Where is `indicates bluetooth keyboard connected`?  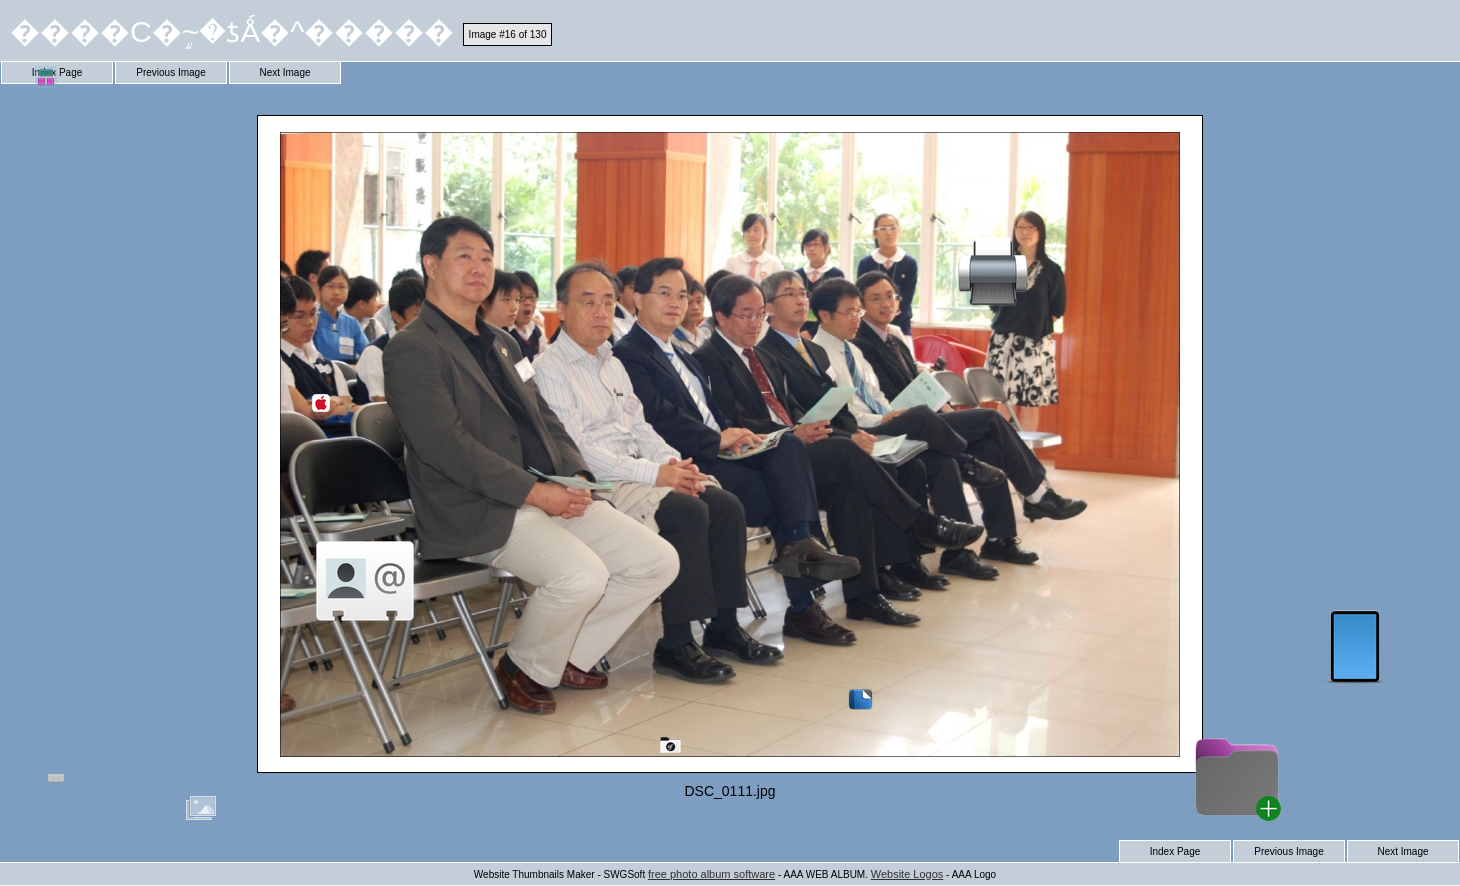
indicates bluetooth keyboard connected is located at coordinates (56, 778).